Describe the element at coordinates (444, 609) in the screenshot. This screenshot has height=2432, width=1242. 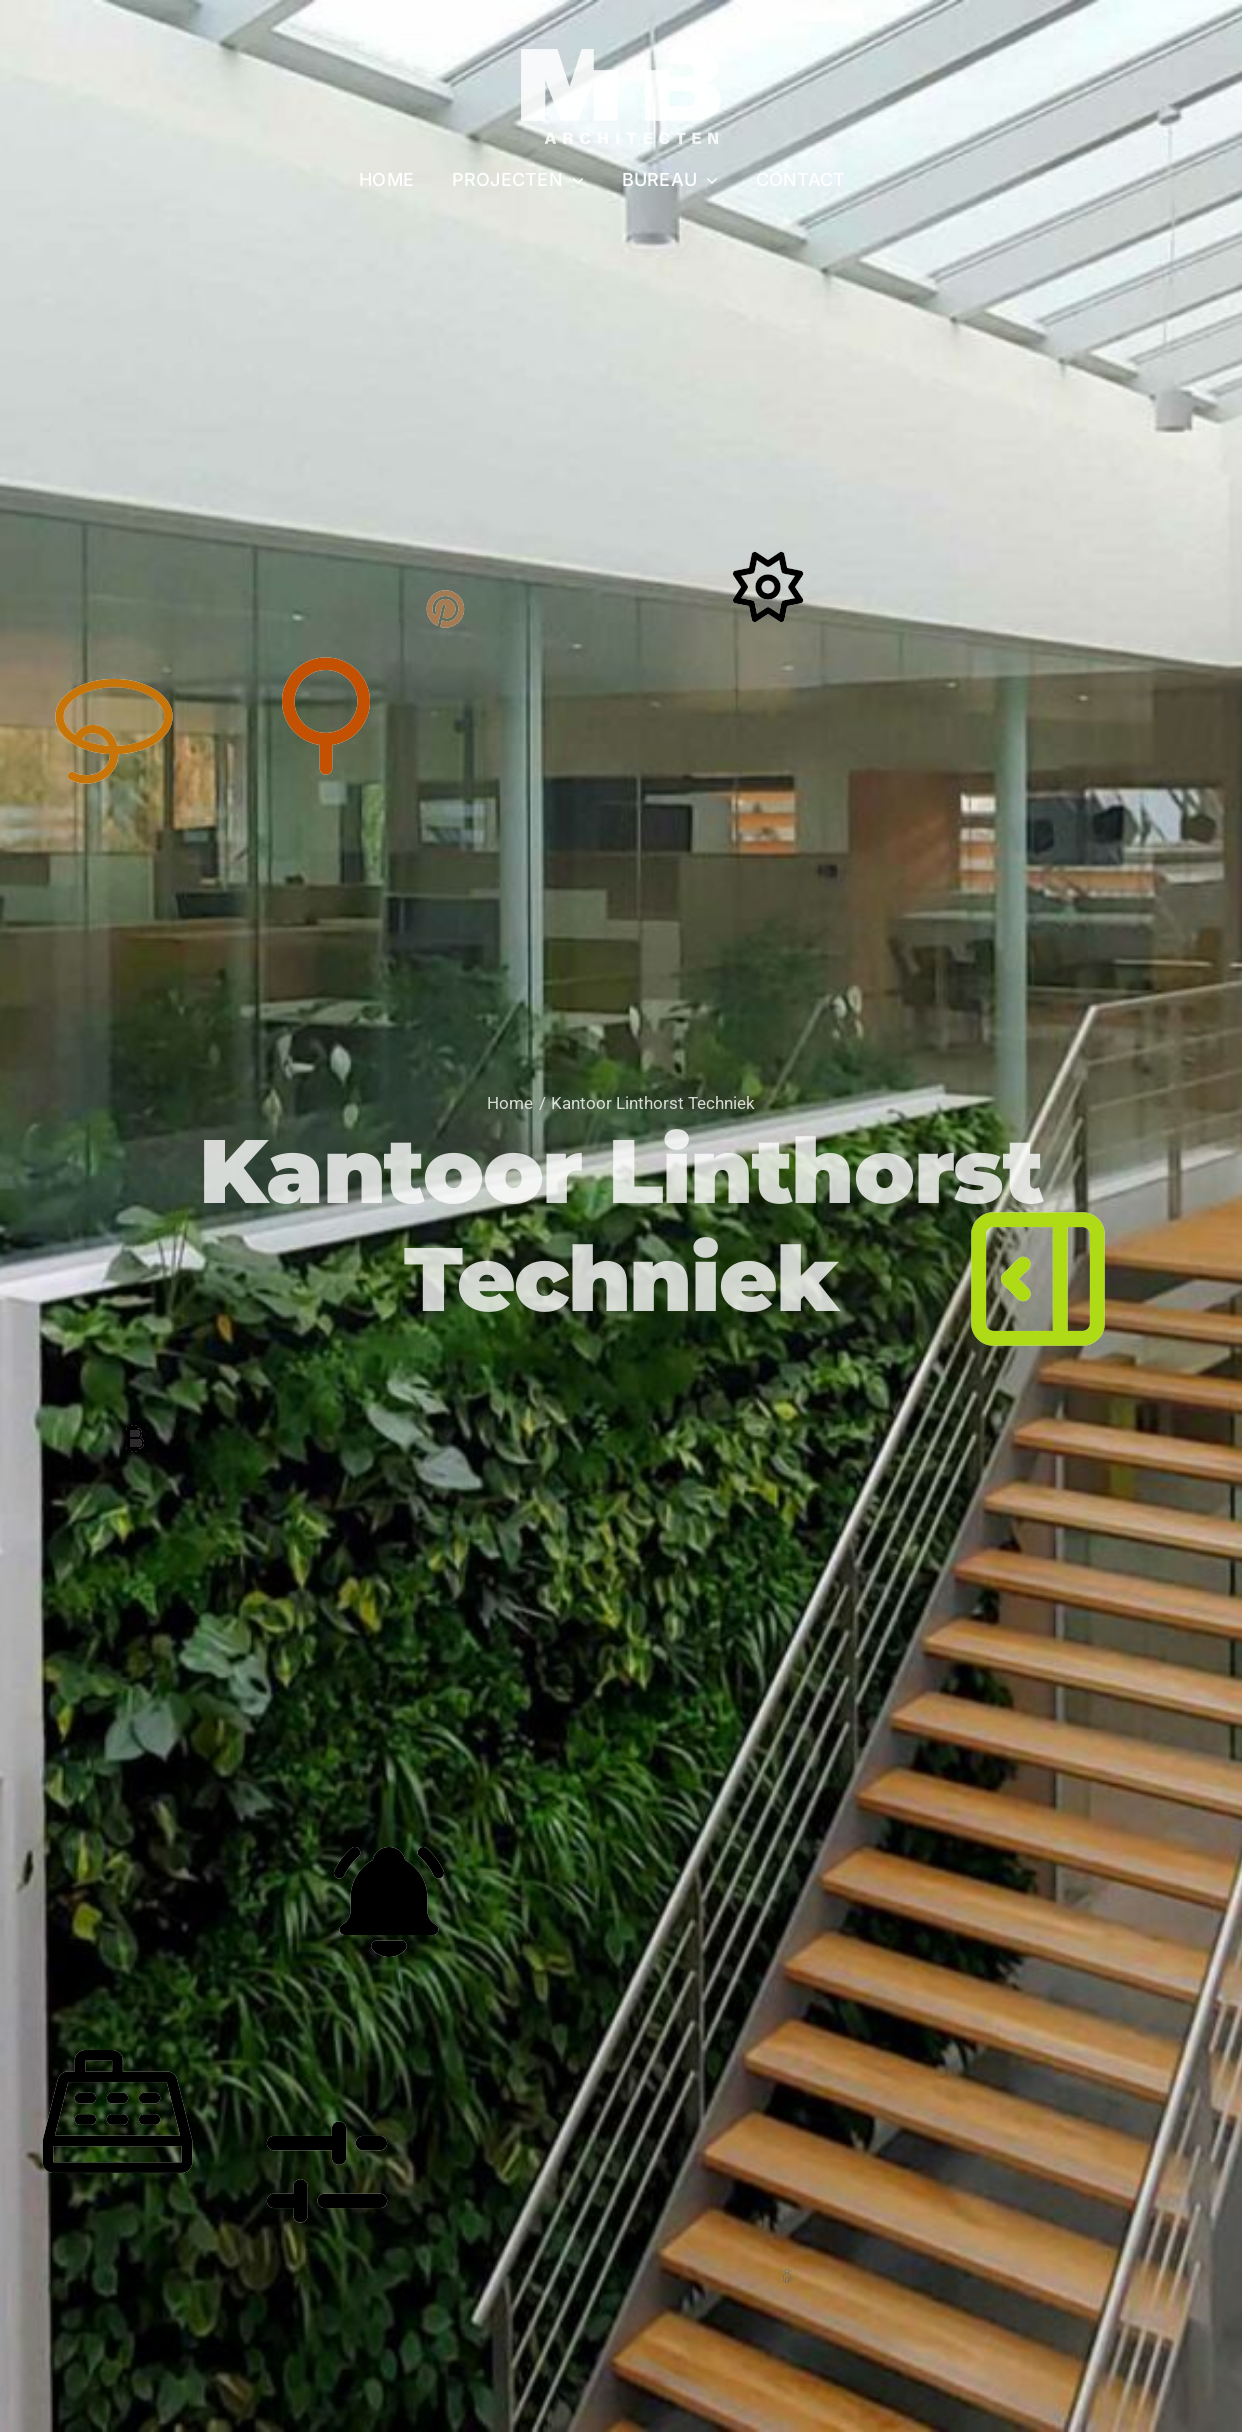
I see `open Pinterest app` at that location.